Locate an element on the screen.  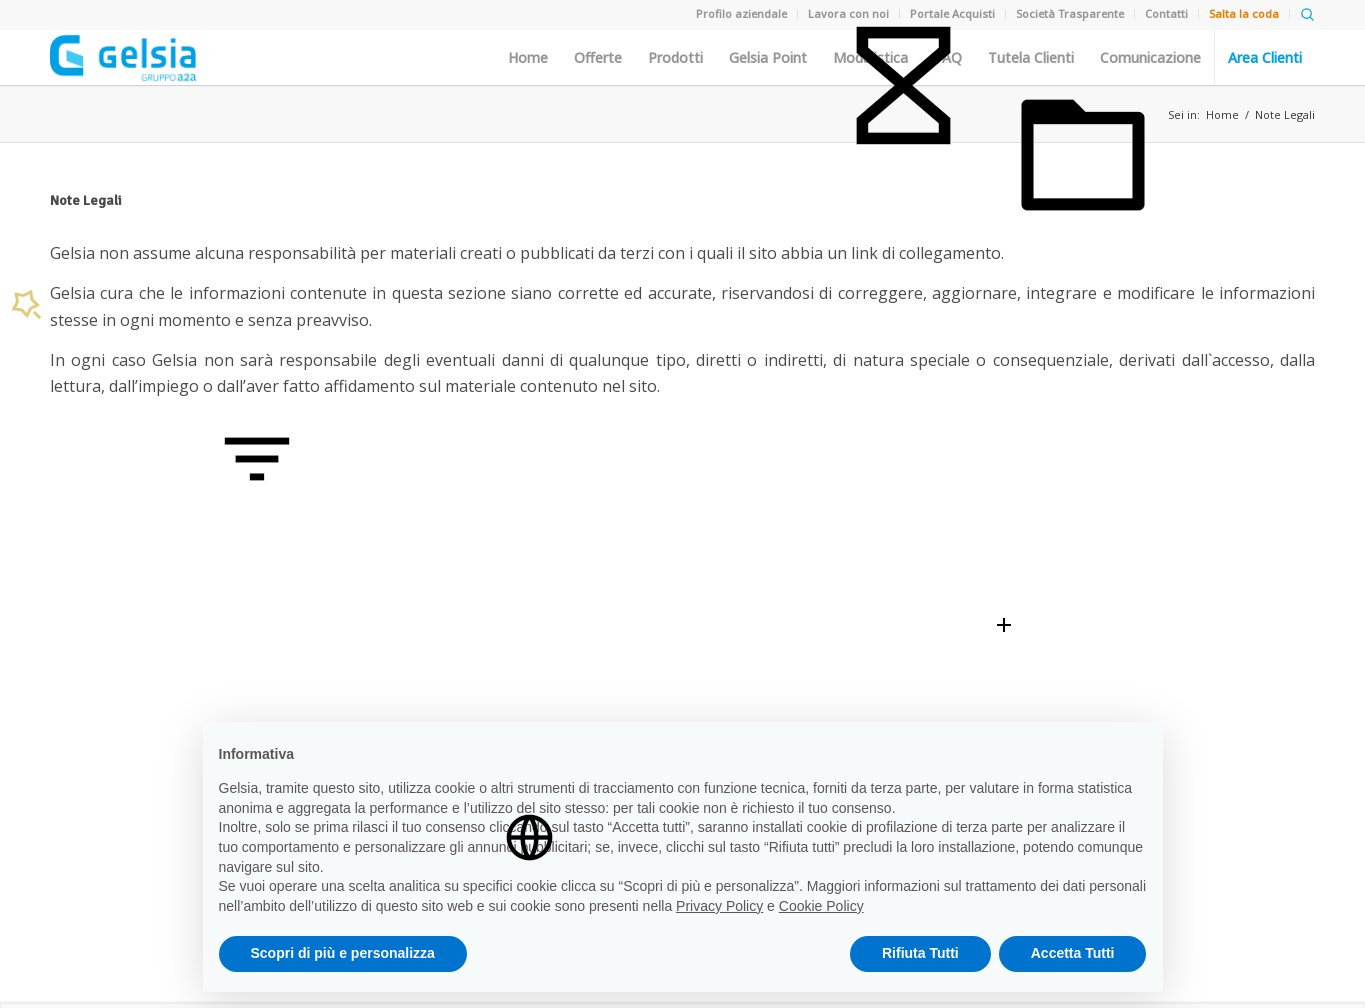
add a new item is located at coordinates (1004, 625).